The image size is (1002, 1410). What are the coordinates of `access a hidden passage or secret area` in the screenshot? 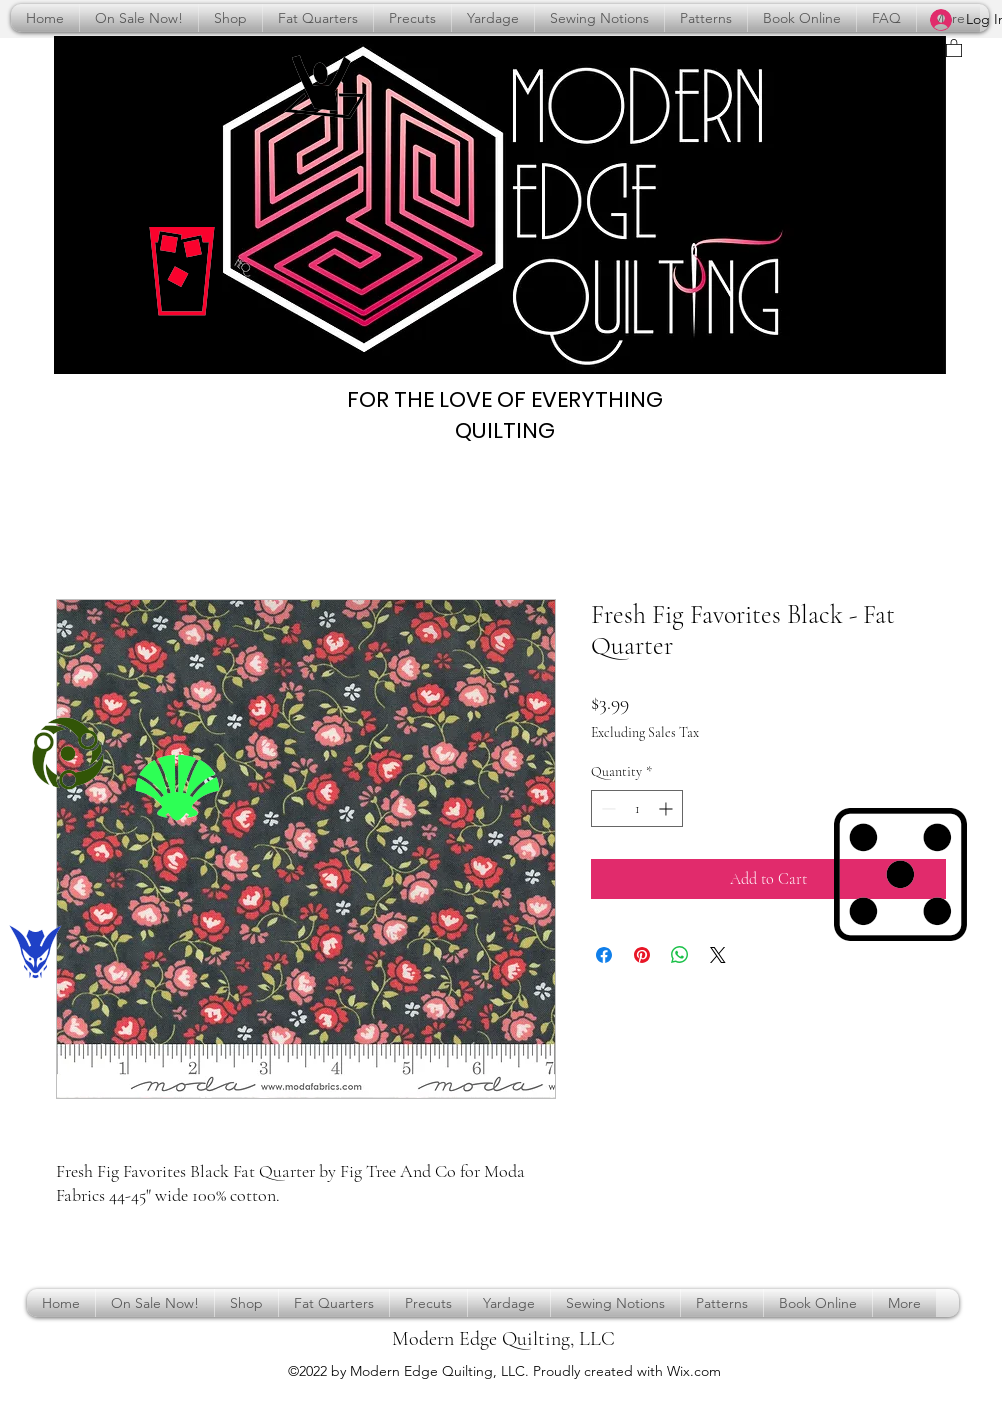 It's located at (325, 87).